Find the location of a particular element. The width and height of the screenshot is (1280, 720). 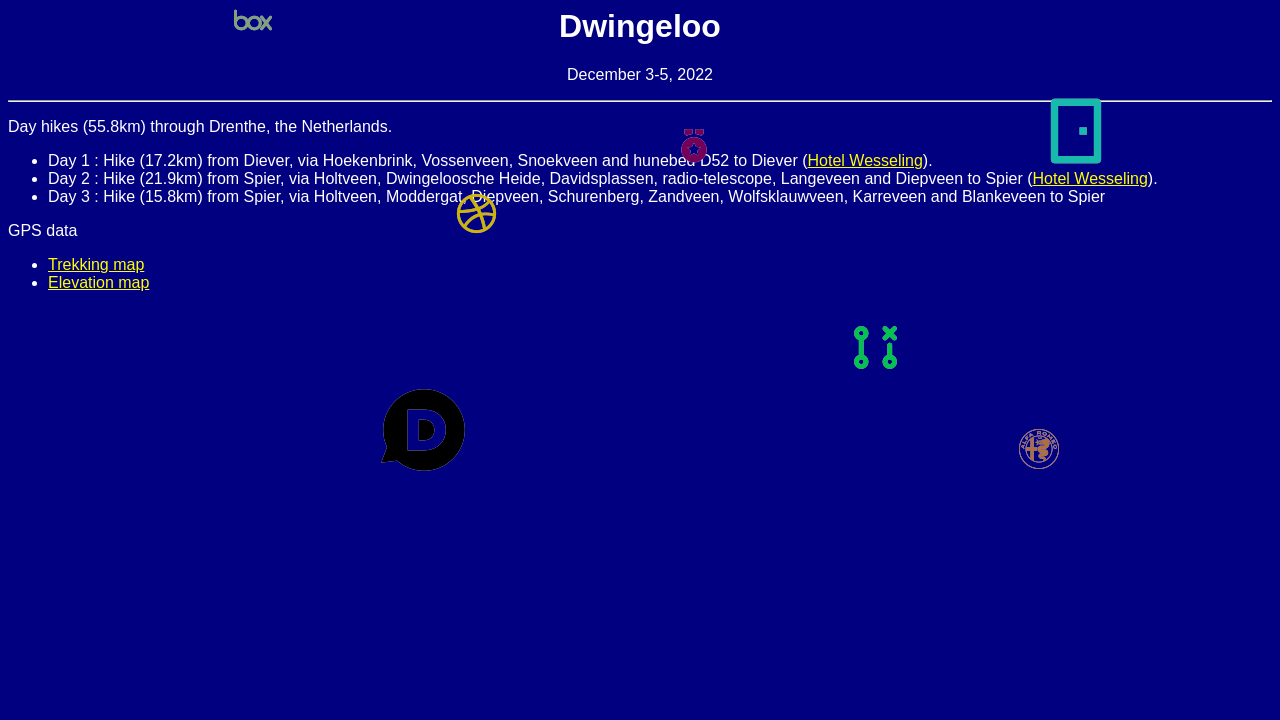

Alfa Romeo brand logo is located at coordinates (1039, 449).